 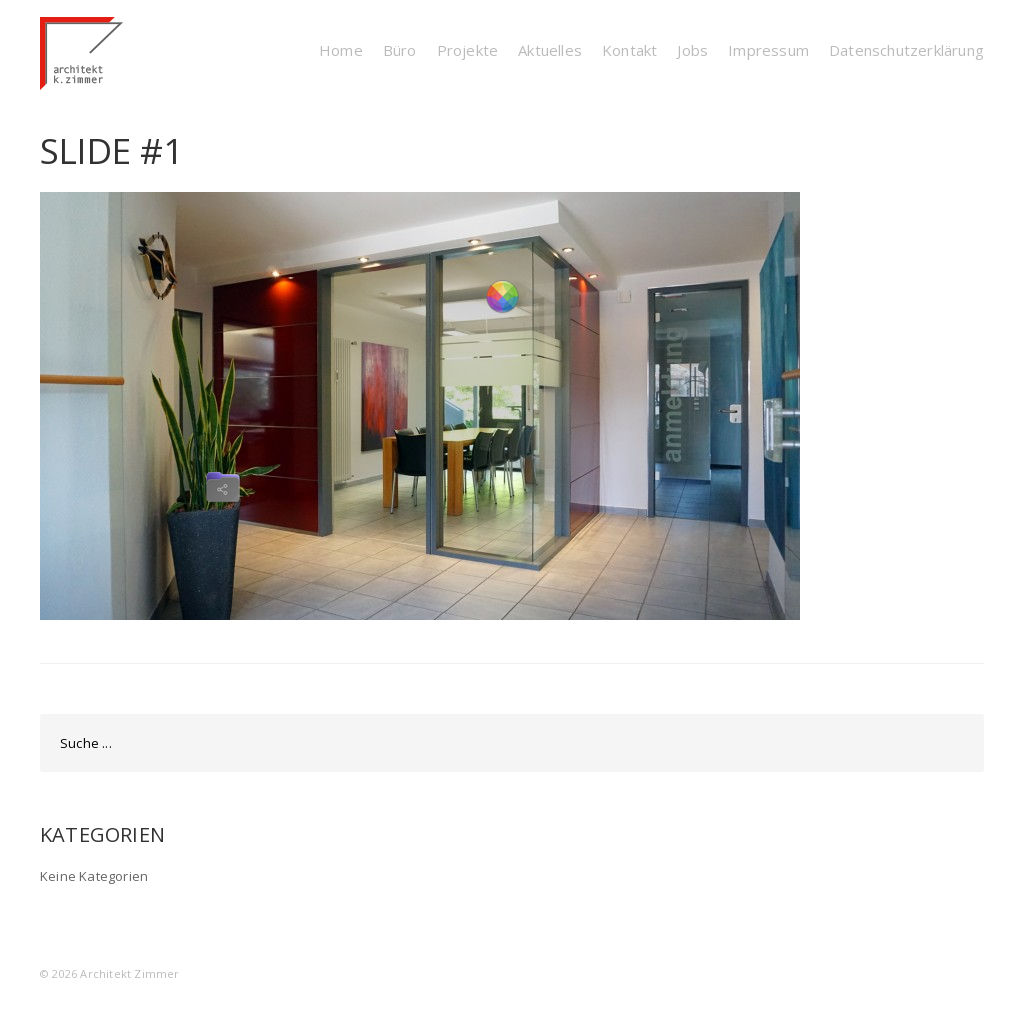 I want to click on access your public shared folder, so click(x=223, y=487).